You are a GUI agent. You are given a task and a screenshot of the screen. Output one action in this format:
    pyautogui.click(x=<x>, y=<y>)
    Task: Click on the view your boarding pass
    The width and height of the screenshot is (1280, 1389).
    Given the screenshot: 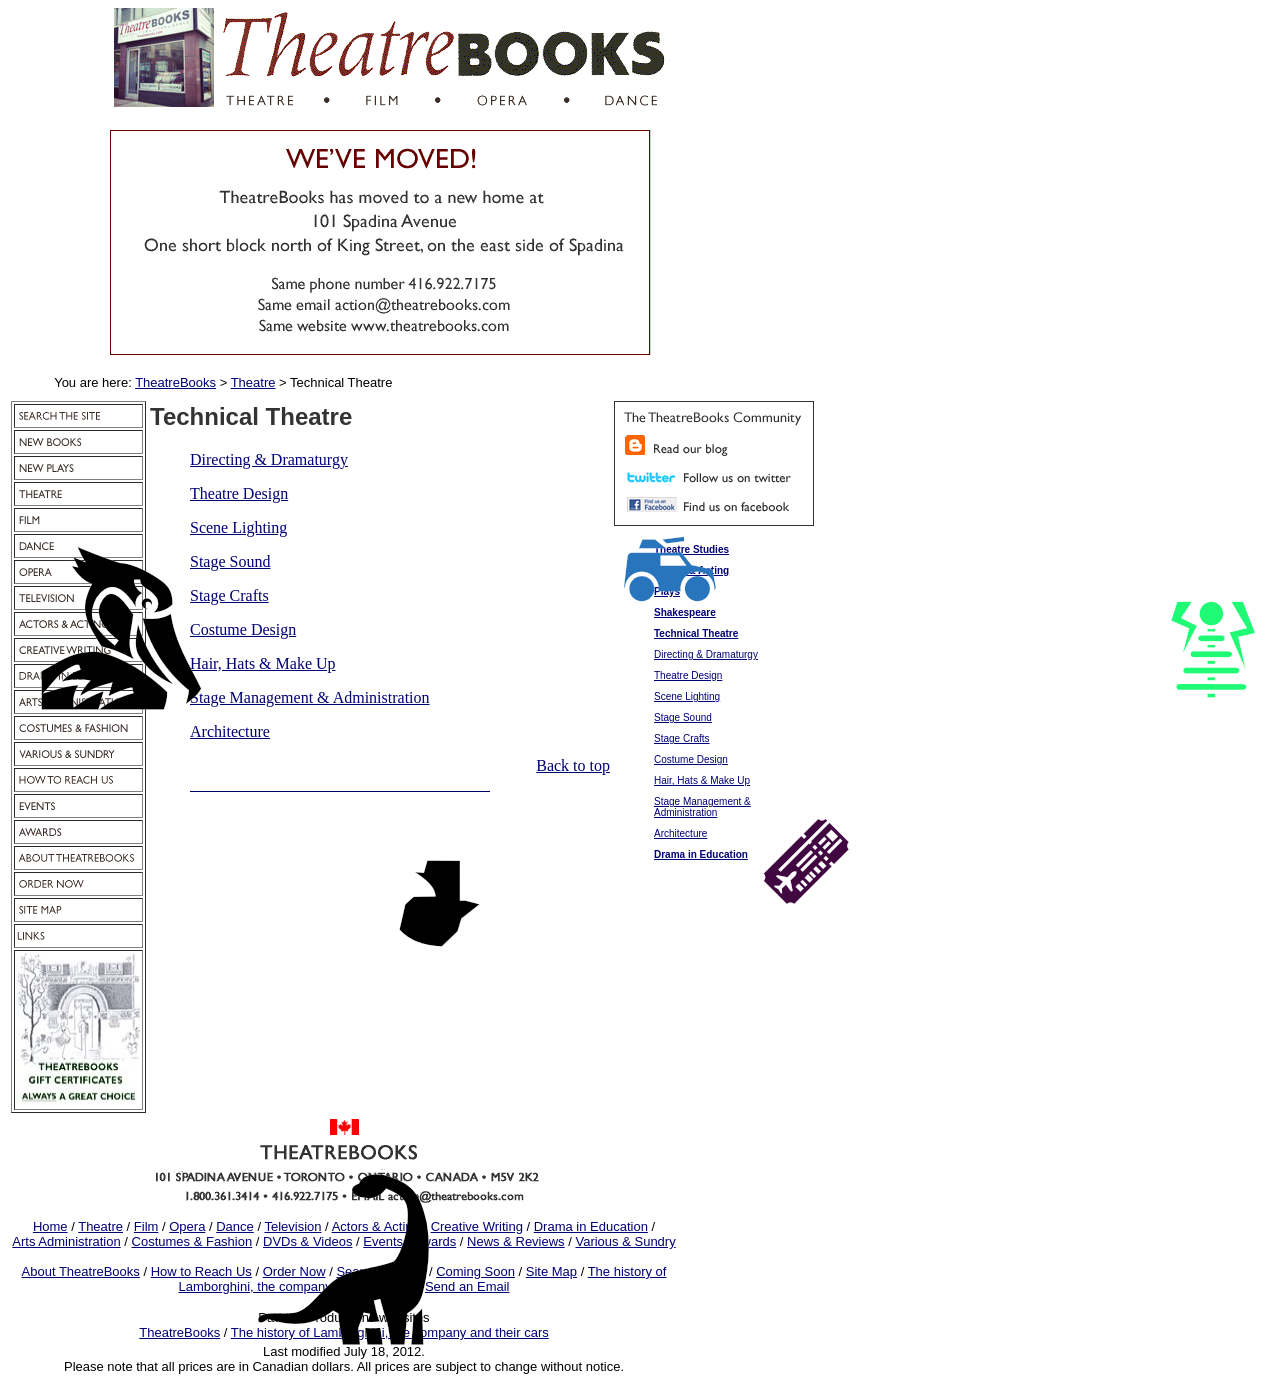 What is the action you would take?
    pyautogui.click(x=806, y=861)
    